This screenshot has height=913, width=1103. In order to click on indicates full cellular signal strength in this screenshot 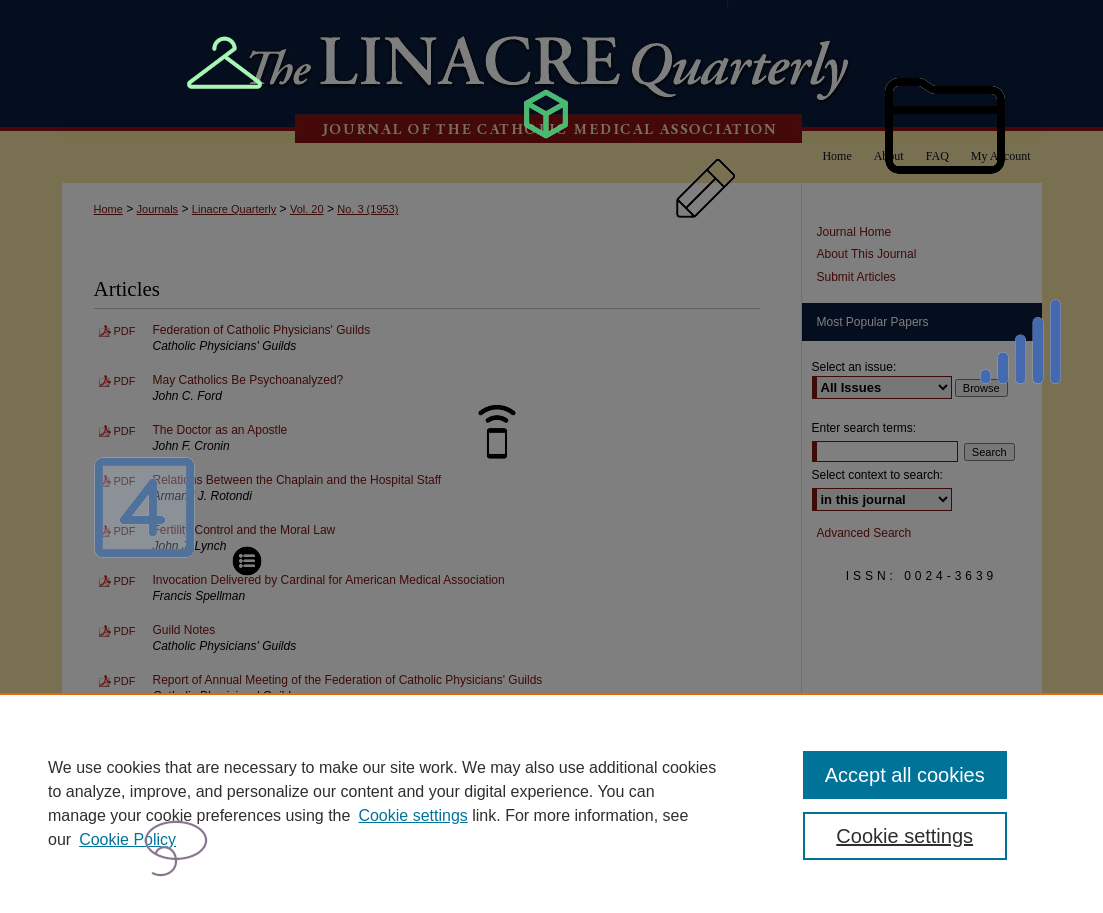, I will do `click(1024, 347)`.